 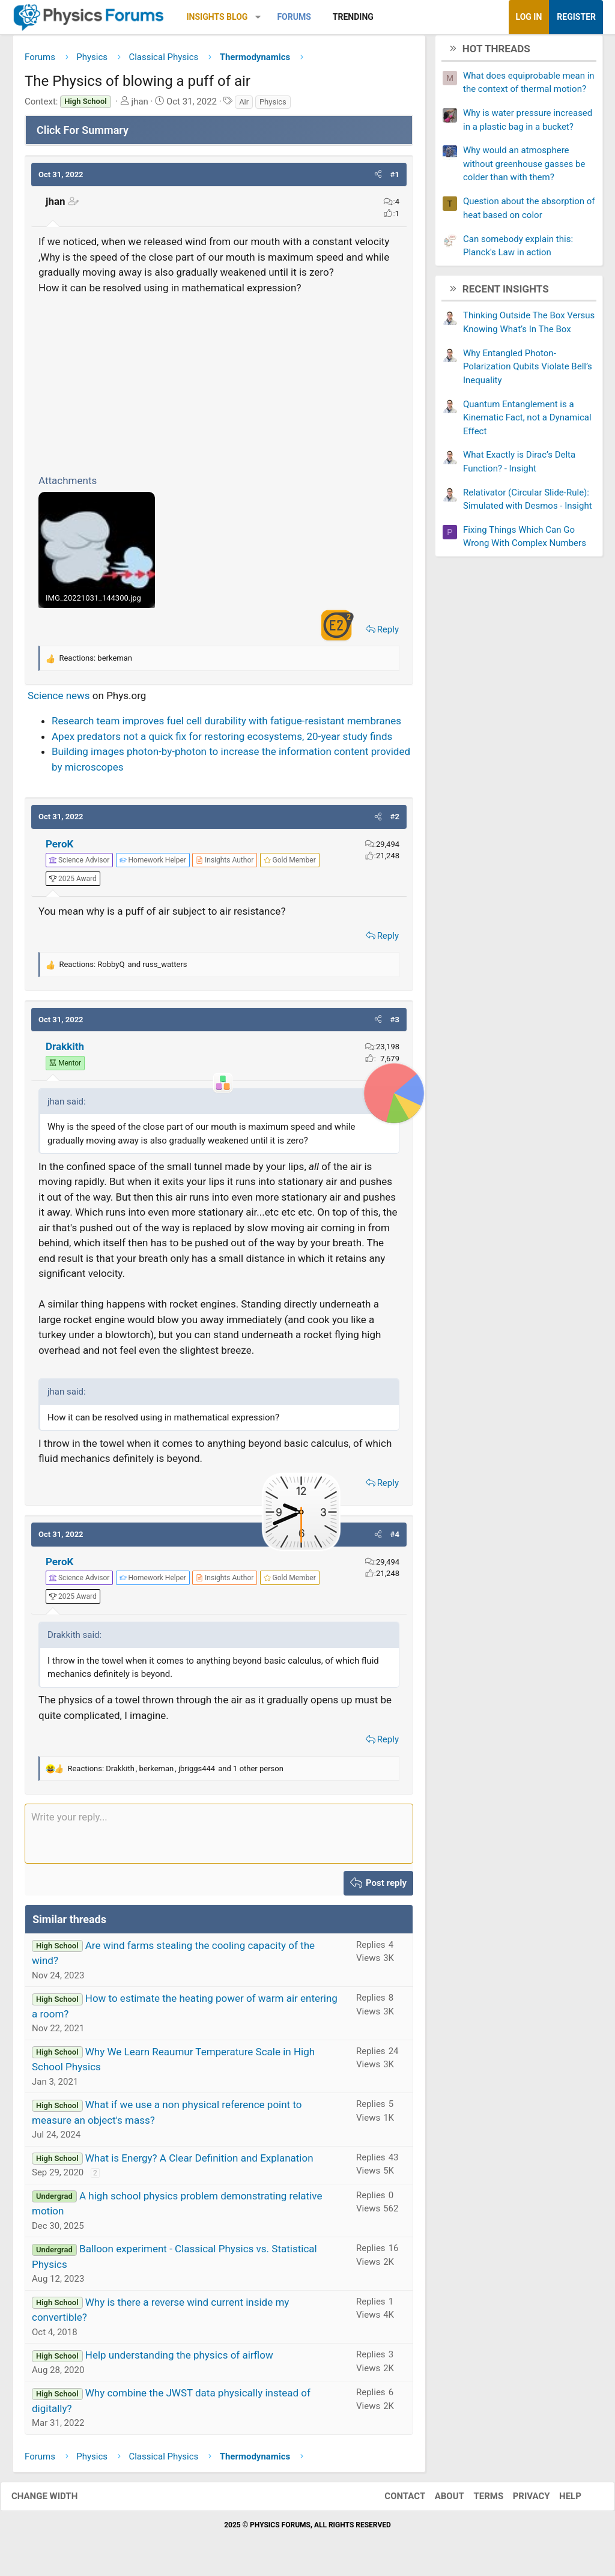 What do you see at coordinates (394, 1093) in the screenshot?
I see `open disk usage analyzer` at bounding box center [394, 1093].